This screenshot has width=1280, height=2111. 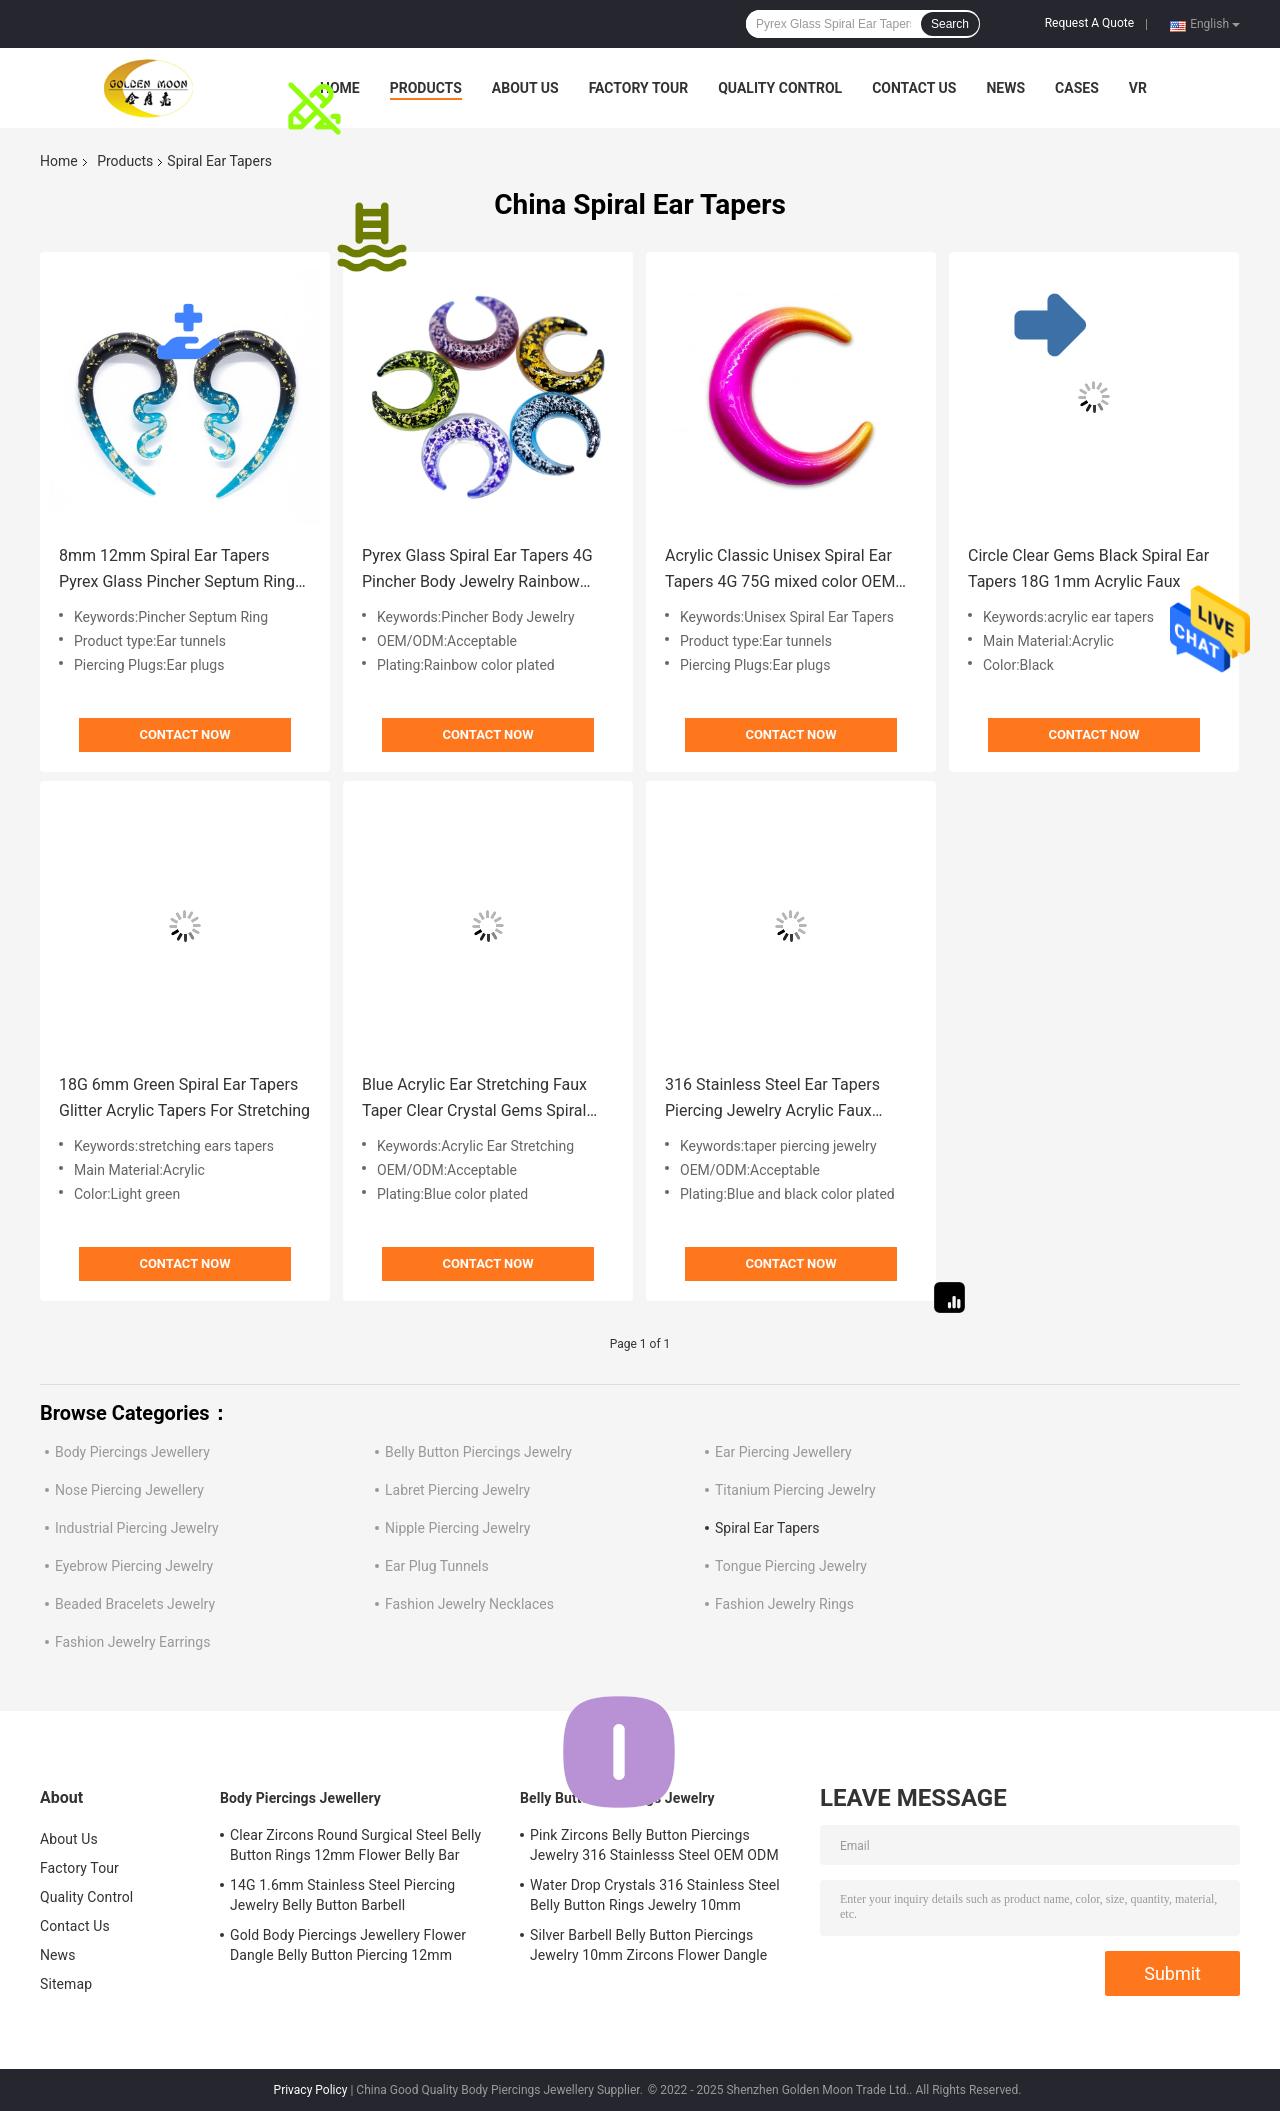 What do you see at coordinates (949, 1297) in the screenshot?
I see `align content to bottom-right corner` at bounding box center [949, 1297].